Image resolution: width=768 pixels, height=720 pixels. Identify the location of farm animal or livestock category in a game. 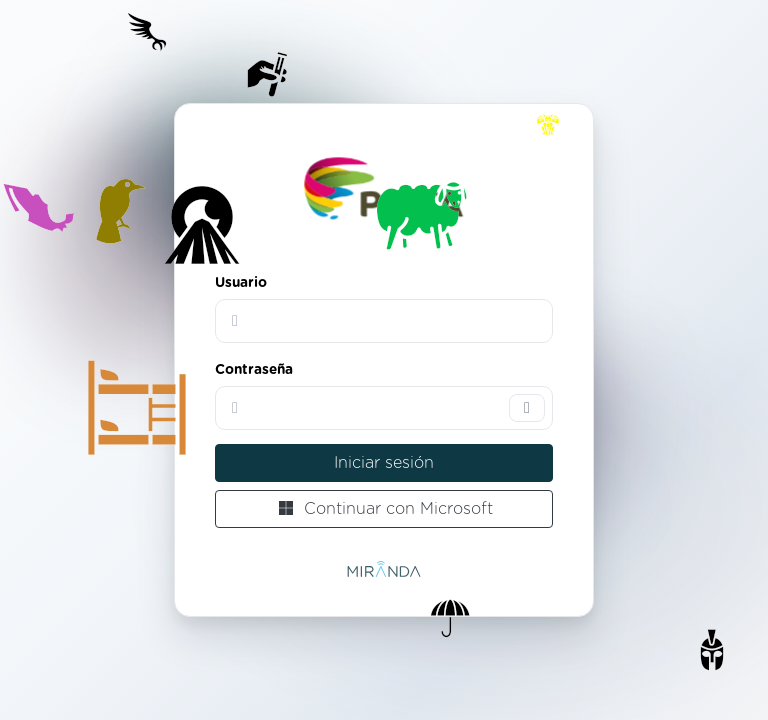
(421, 213).